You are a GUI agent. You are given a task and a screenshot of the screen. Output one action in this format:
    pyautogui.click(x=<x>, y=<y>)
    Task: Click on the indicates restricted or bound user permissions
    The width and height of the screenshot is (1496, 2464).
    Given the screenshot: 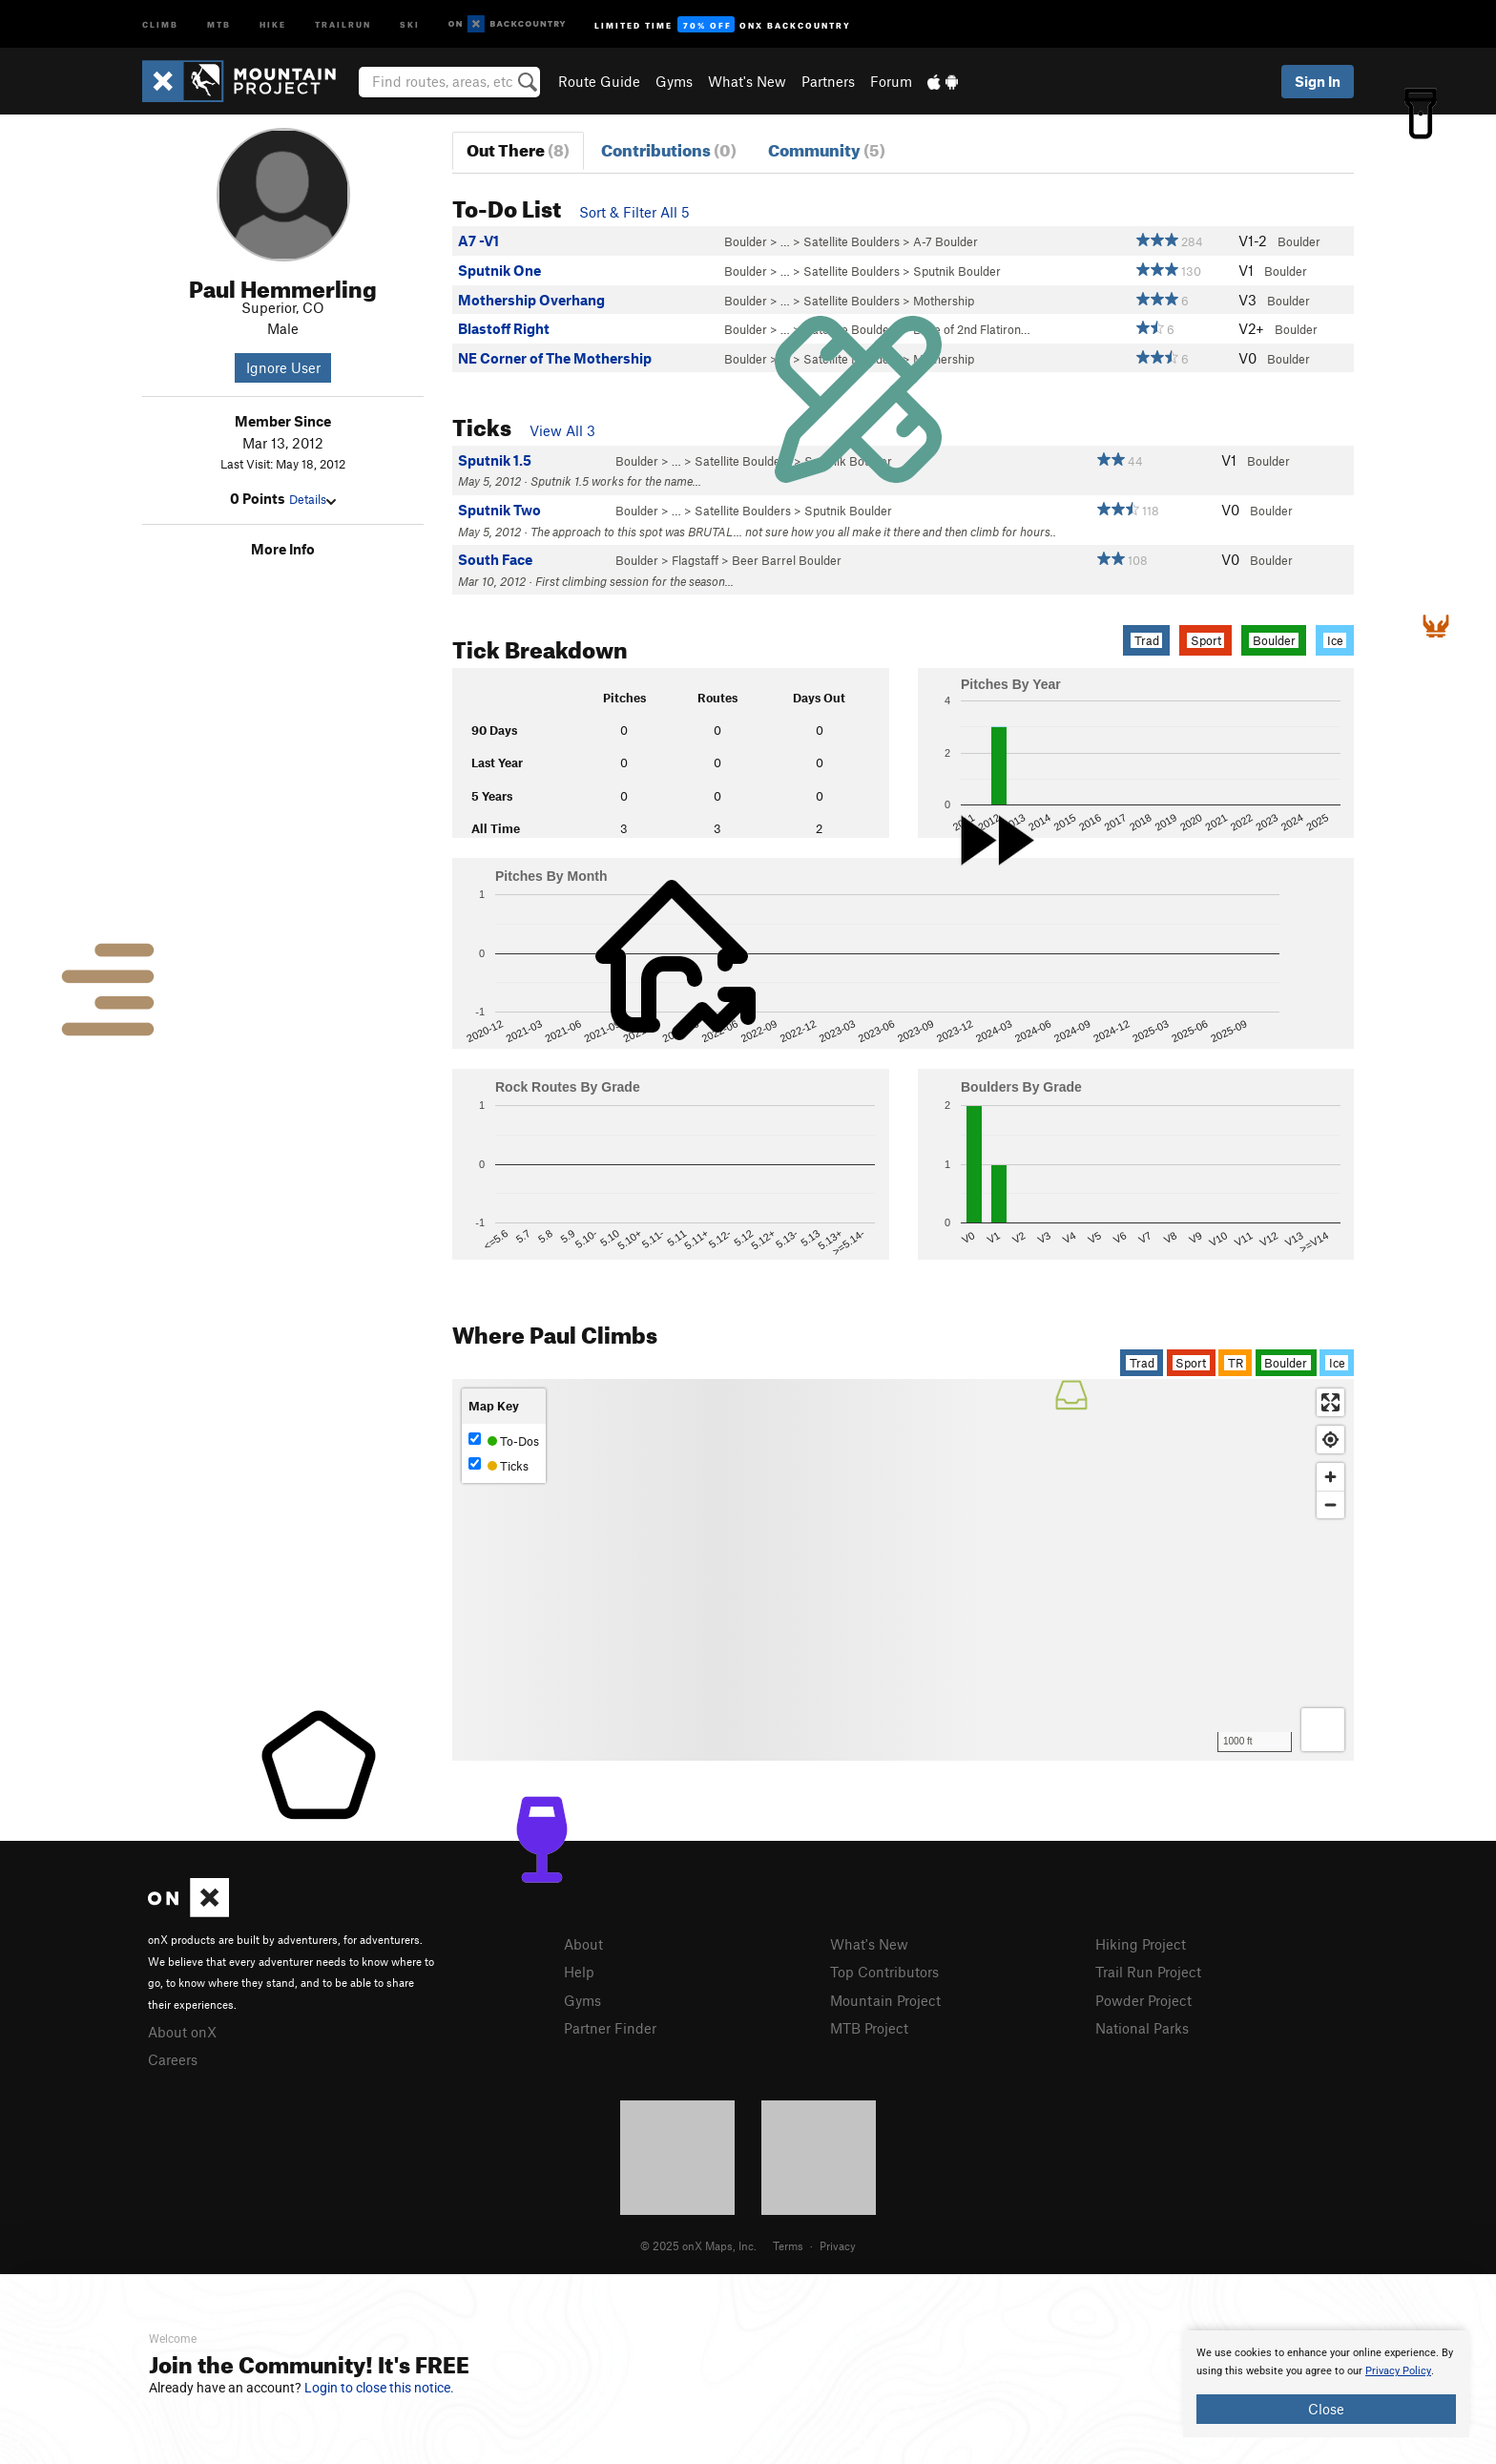 What is the action you would take?
    pyautogui.click(x=1436, y=626)
    